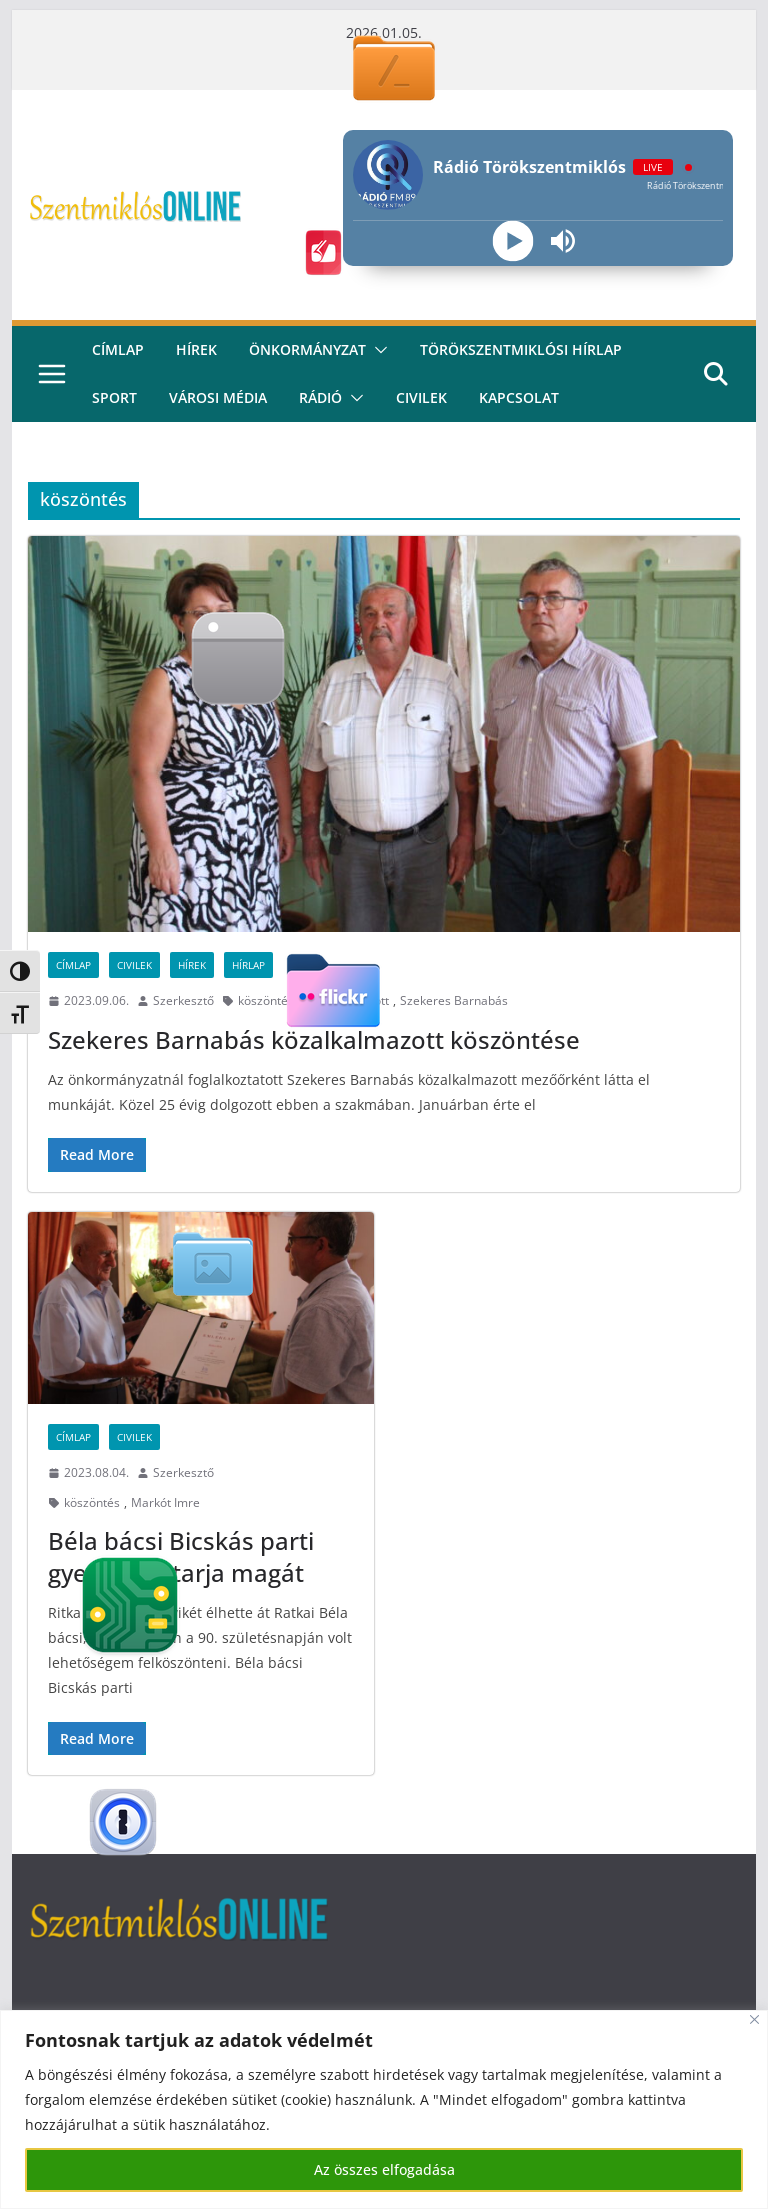 Image resolution: width=768 pixels, height=2209 pixels. I want to click on access the root directory, so click(394, 68).